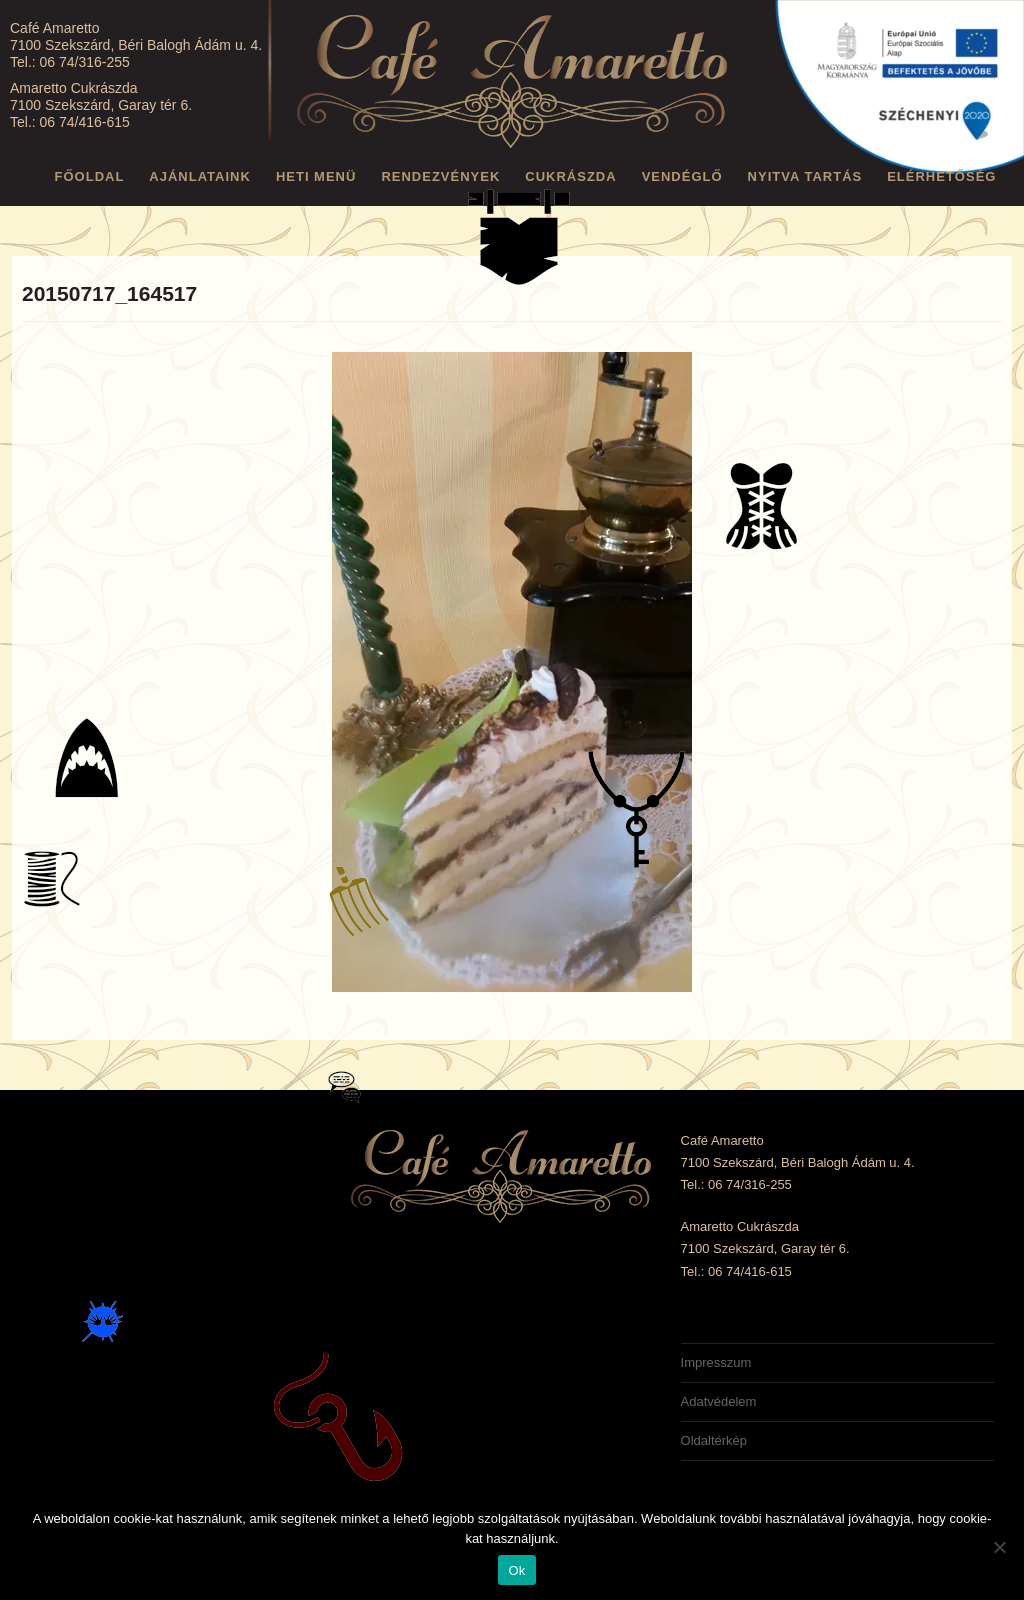  What do you see at coordinates (636, 809) in the screenshot?
I see `decorative key item or accessory in a game inventory` at bounding box center [636, 809].